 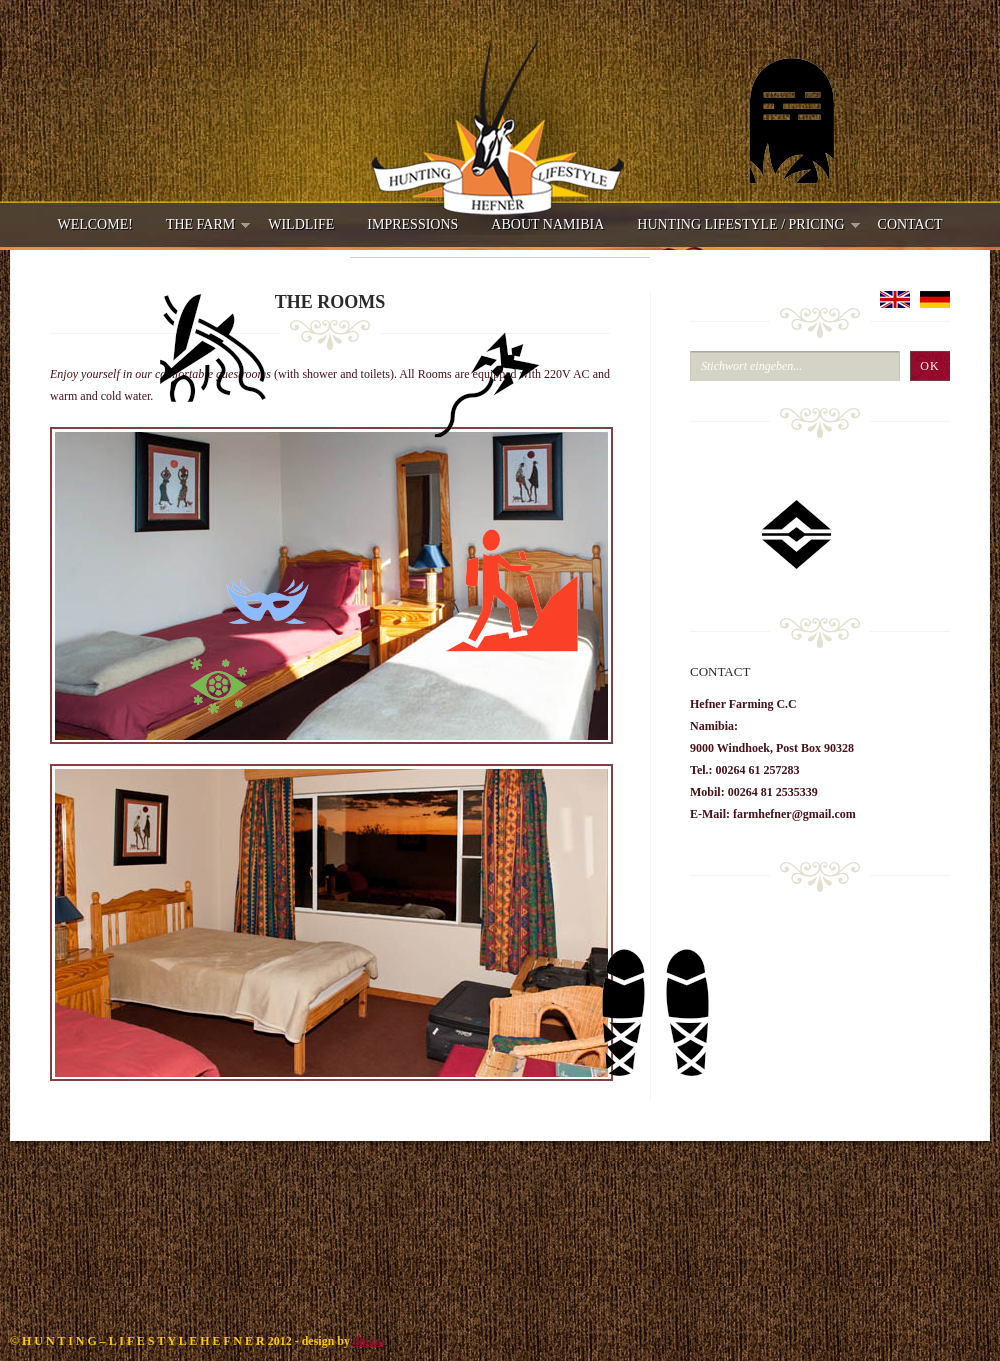 What do you see at coordinates (218, 685) in the screenshot?
I see `view frost or ice-related content` at bounding box center [218, 685].